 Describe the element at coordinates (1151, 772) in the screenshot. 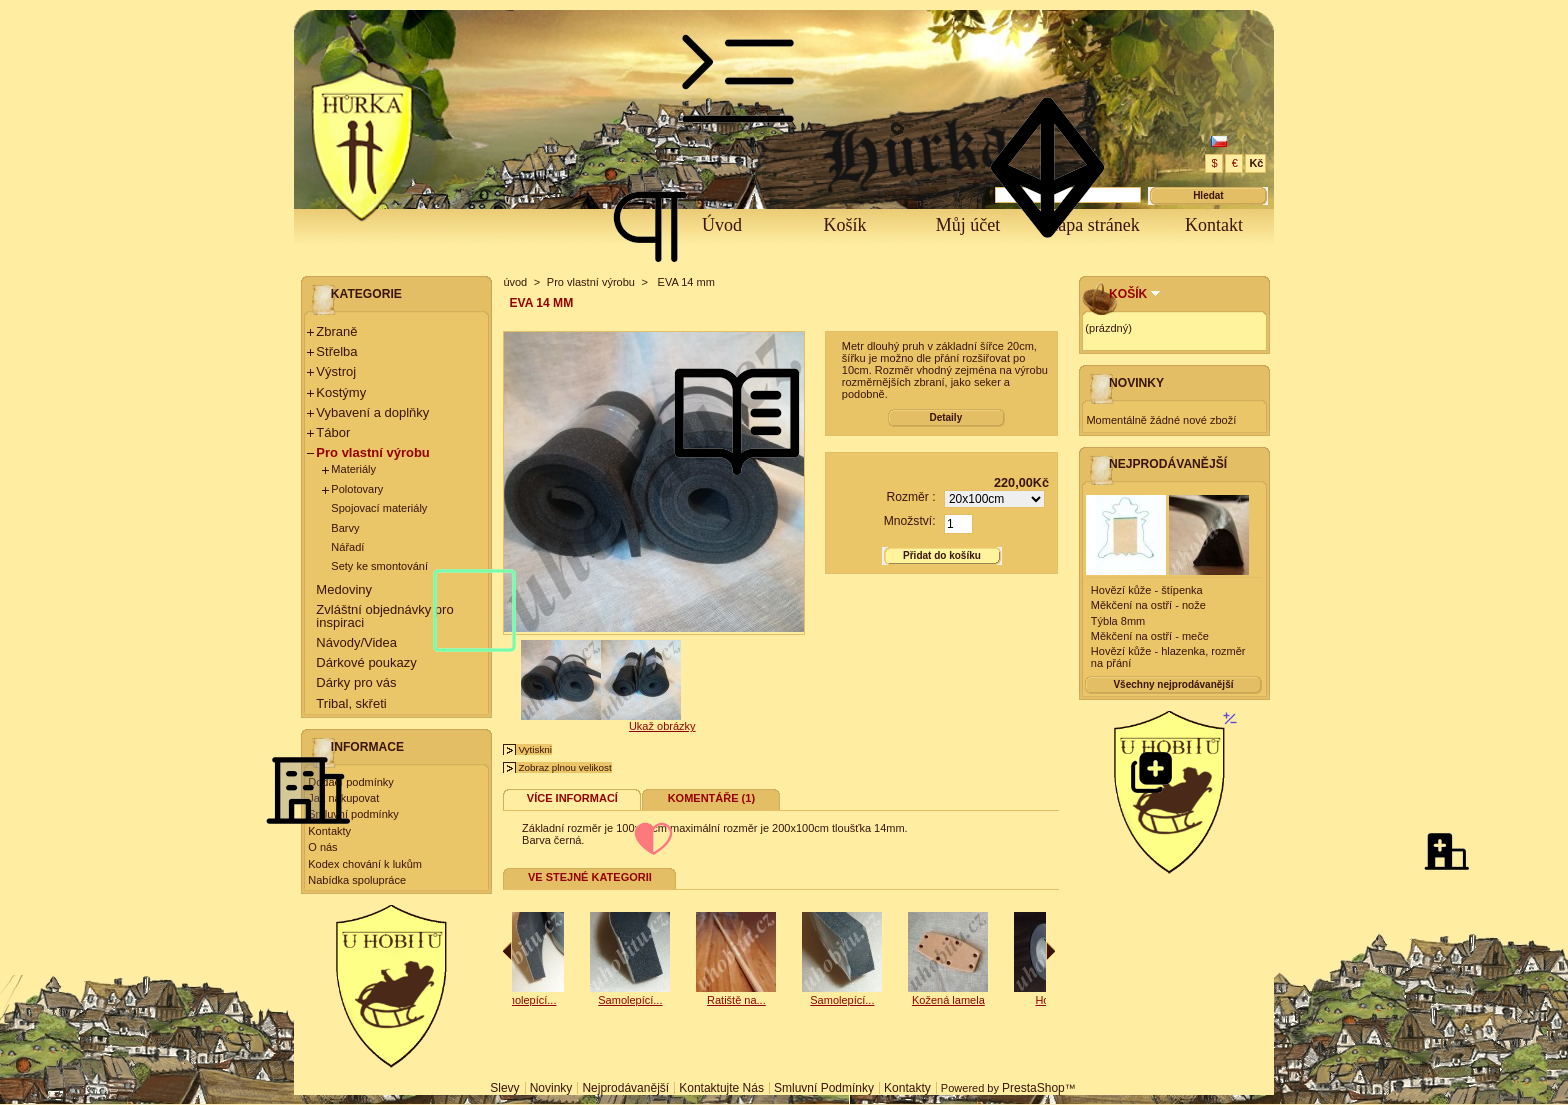

I see `add a new item to your library` at that location.